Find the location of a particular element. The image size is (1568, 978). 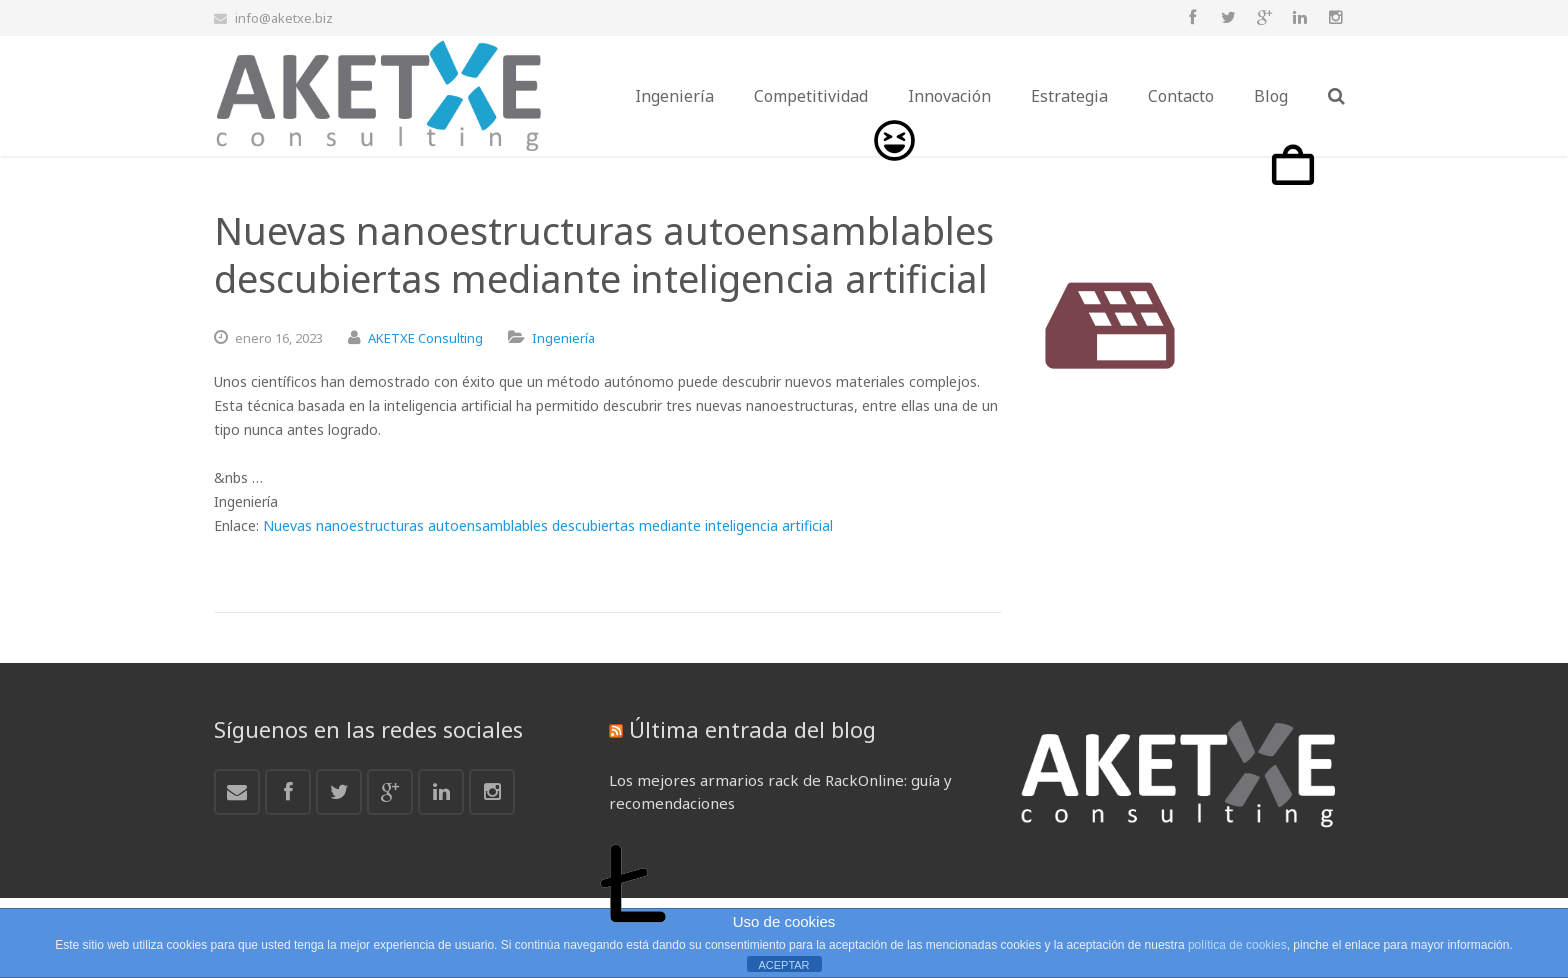

view your shopping bag is located at coordinates (1293, 167).